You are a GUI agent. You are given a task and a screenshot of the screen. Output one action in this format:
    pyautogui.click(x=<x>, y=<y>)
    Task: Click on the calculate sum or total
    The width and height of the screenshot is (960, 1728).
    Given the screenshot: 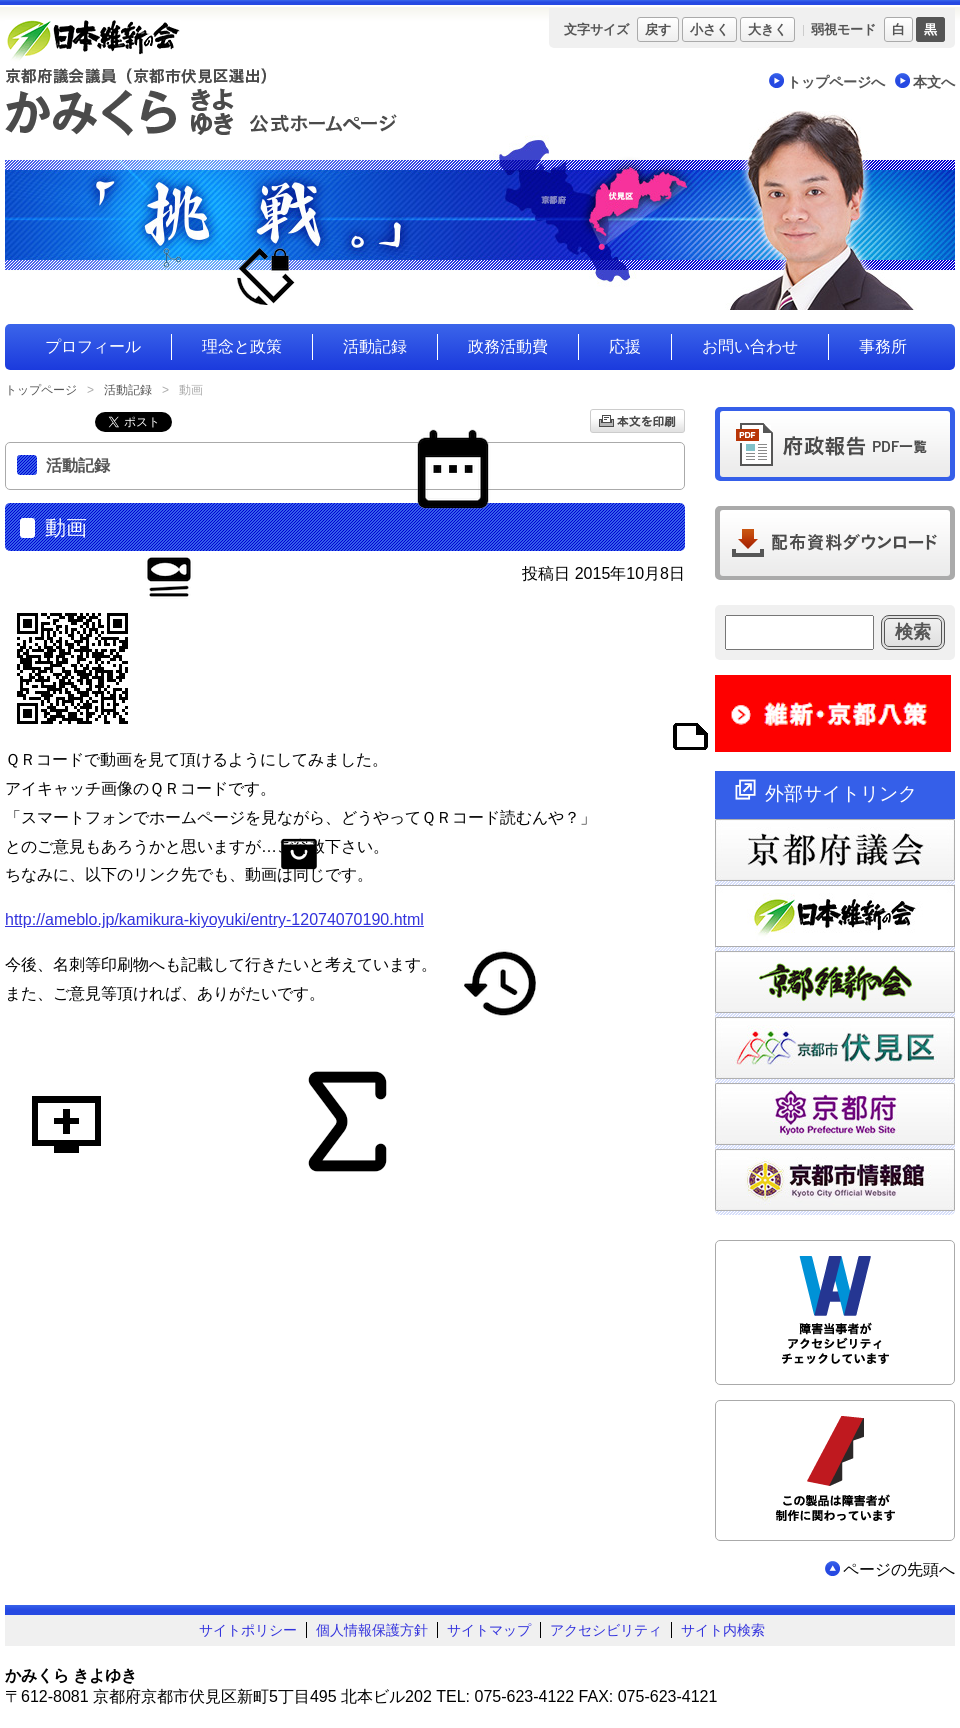 What is the action you would take?
    pyautogui.click(x=347, y=1121)
    